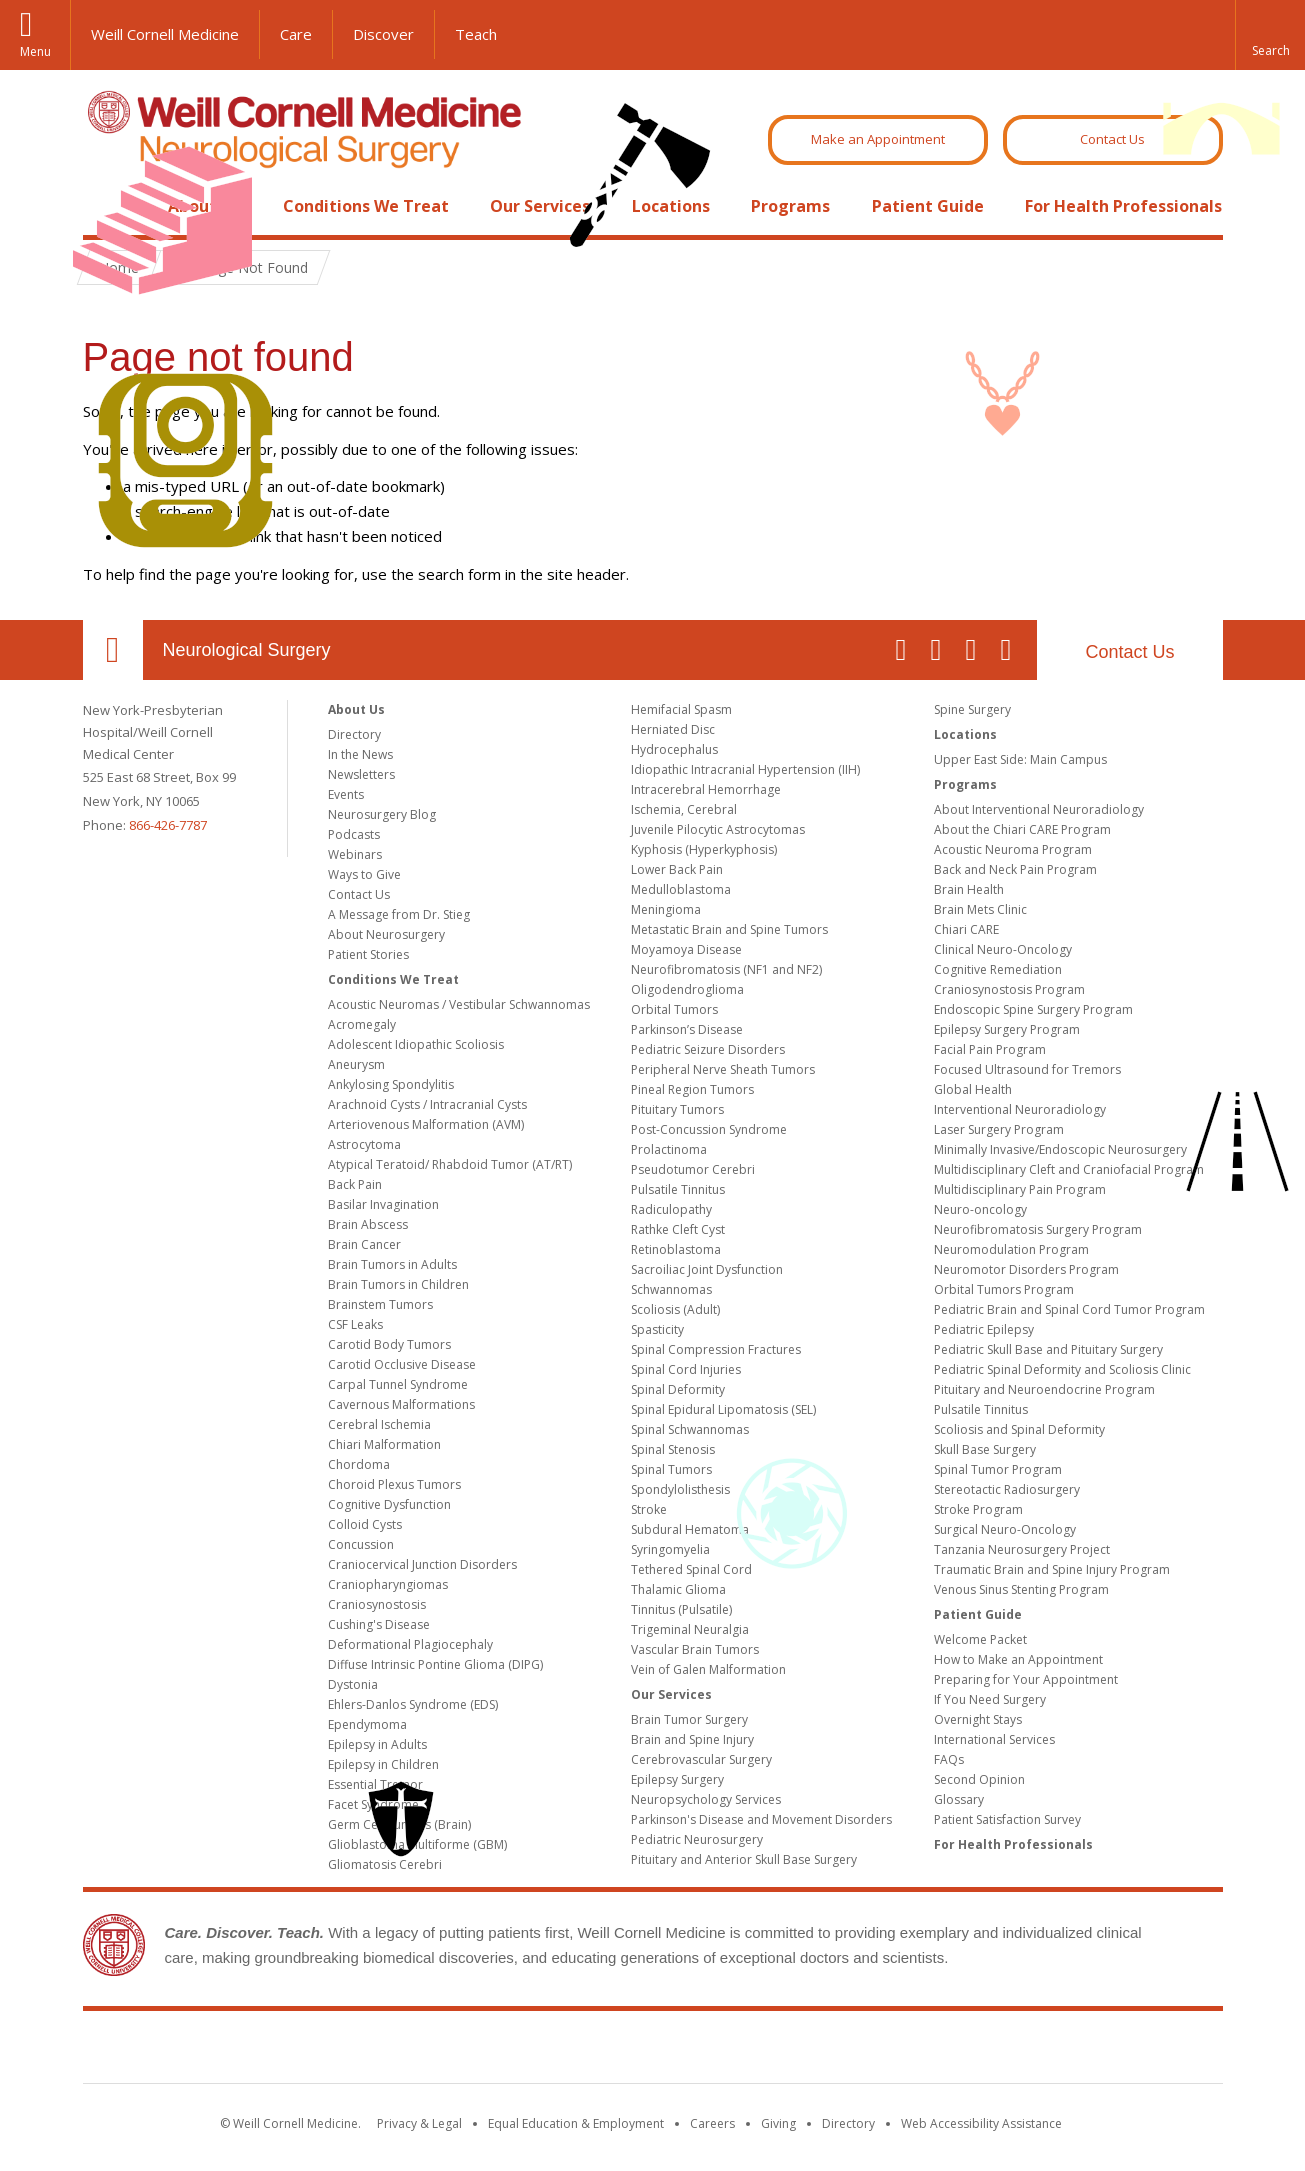 The height and width of the screenshot is (2171, 1305). Describe the element at coordinates (401, 1819) in the screenshot. I see `select knight or crusader class` at that location.